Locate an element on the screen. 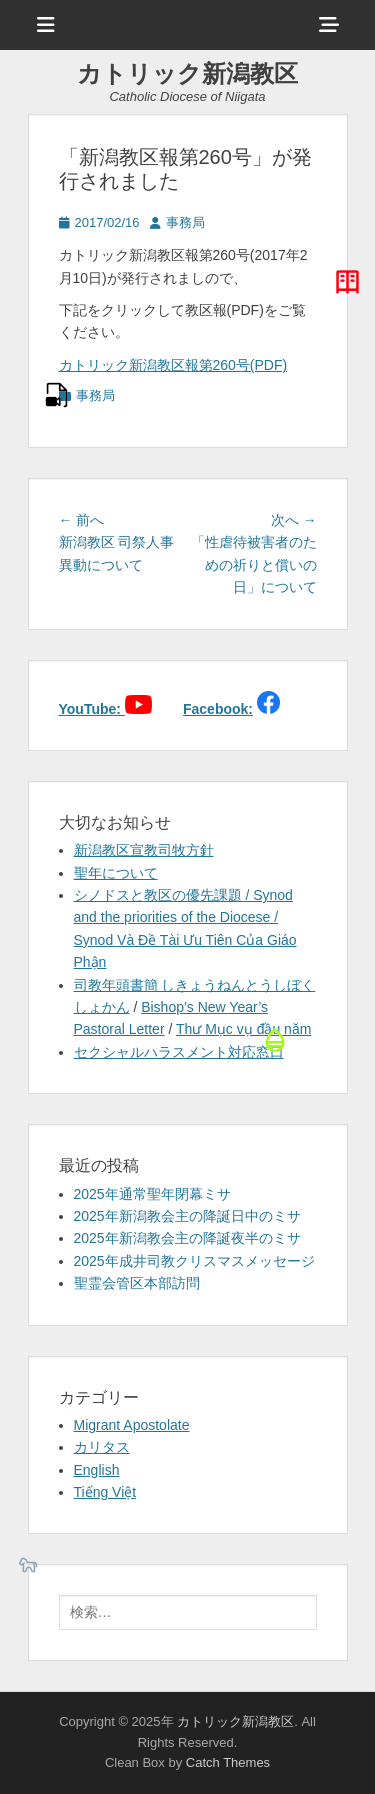 The width and height of the screenshot is (375, 1794). indicates partial fill level or half-full status is located at coordinates (275, 1041).